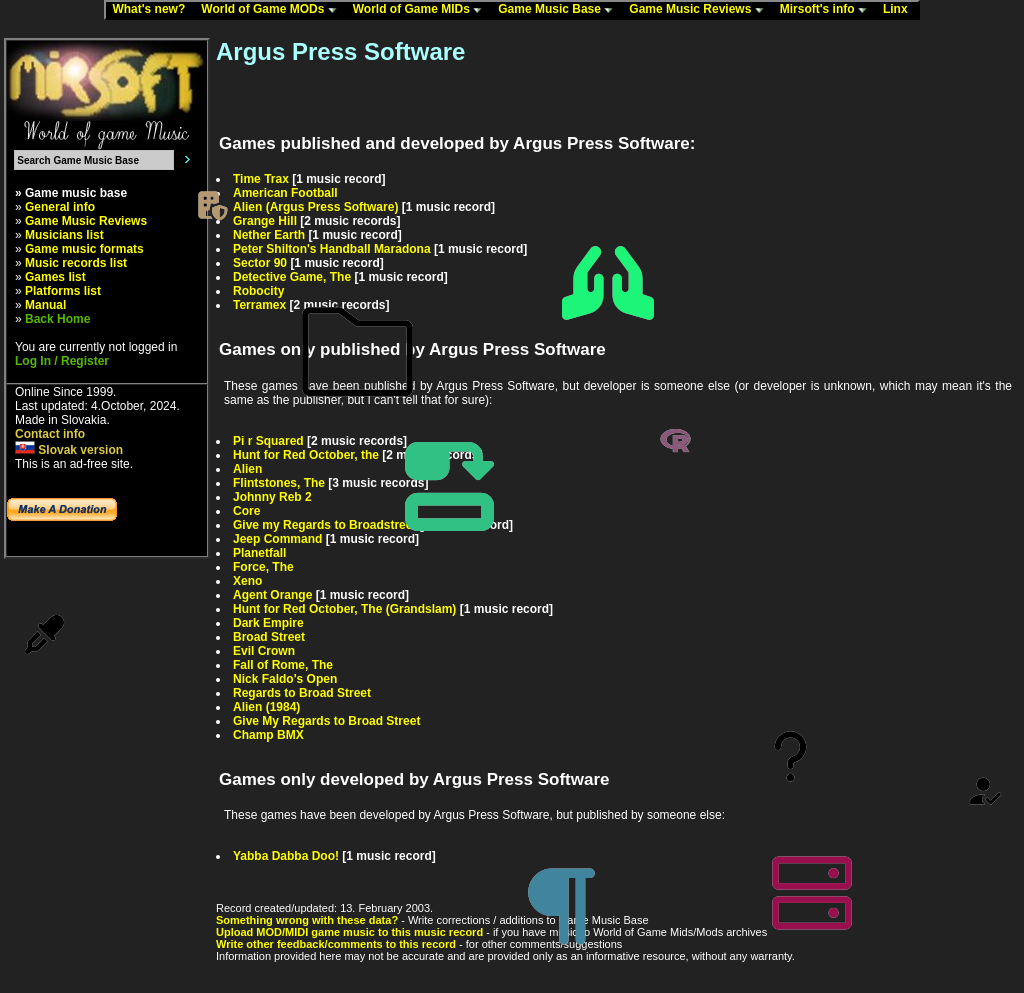 This screenshot has width=1024, height=993. I want to click on user registration completed successfully, so click(985, 791).